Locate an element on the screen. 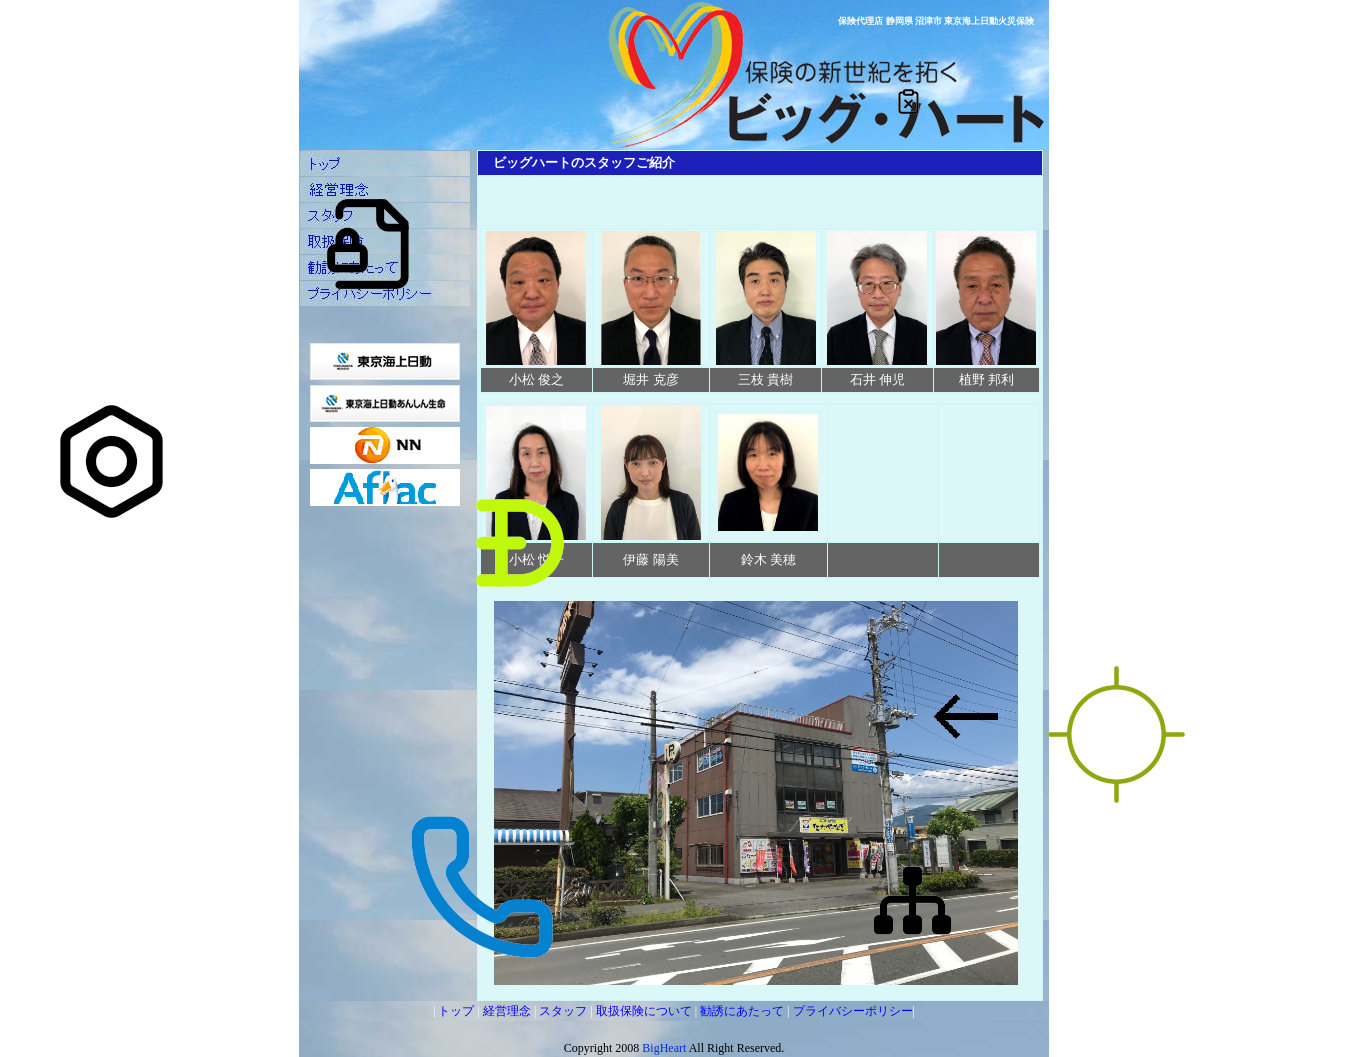  access current location is located at coordinates (1116, 734).